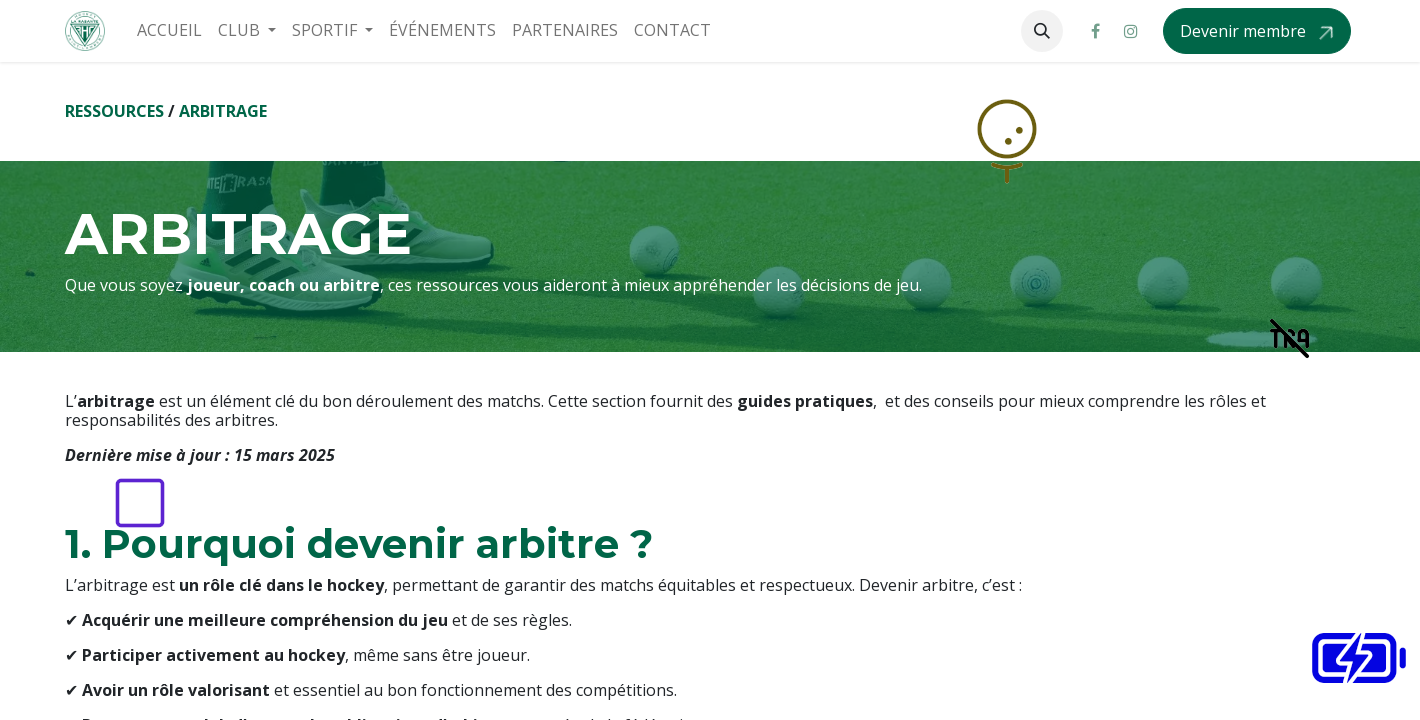 This screenshot has width=1420, height=720. I want to click on indicates device is currently charging, so click(1359, 658).